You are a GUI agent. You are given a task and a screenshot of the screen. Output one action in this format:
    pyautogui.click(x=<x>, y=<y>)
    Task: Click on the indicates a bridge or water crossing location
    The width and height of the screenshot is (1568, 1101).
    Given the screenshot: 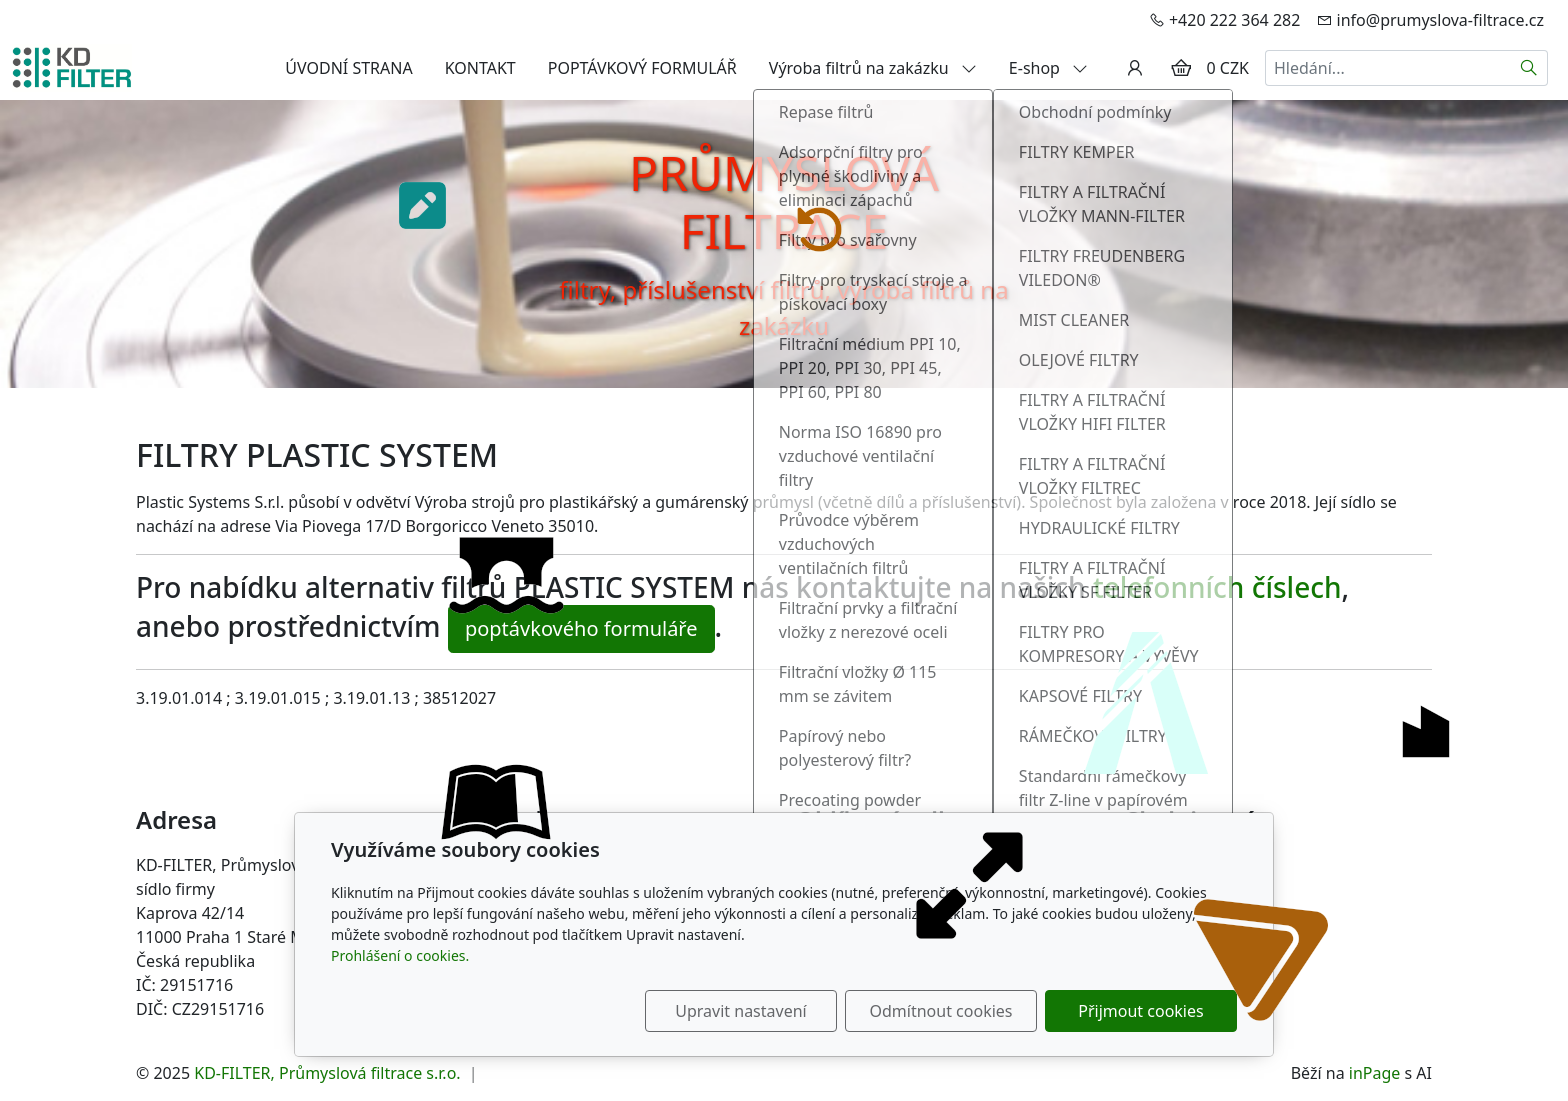 What is the action you would take?
    pyautogui.click(x=506, y=572)
    